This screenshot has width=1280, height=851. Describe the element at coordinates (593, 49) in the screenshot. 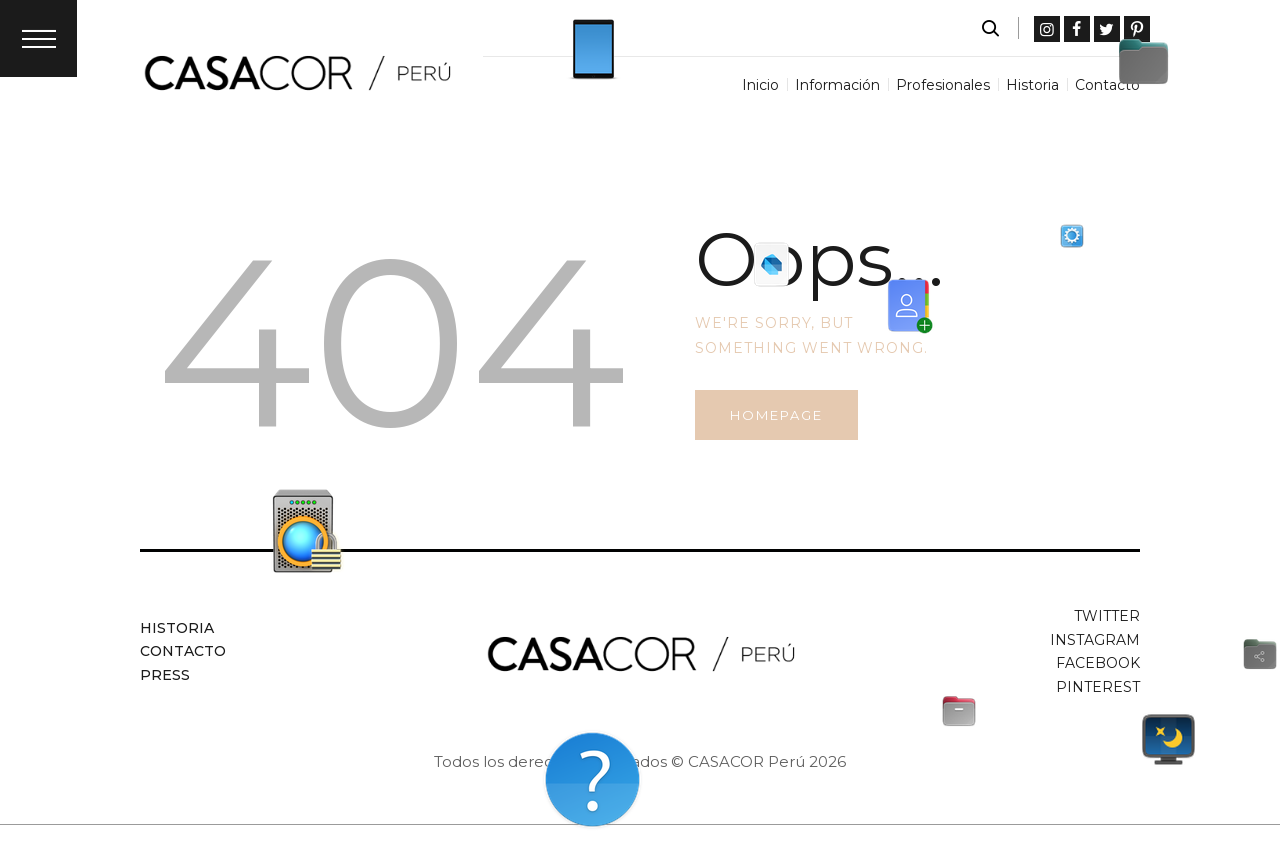

I see `iPad with cellular connectivity` at that location.